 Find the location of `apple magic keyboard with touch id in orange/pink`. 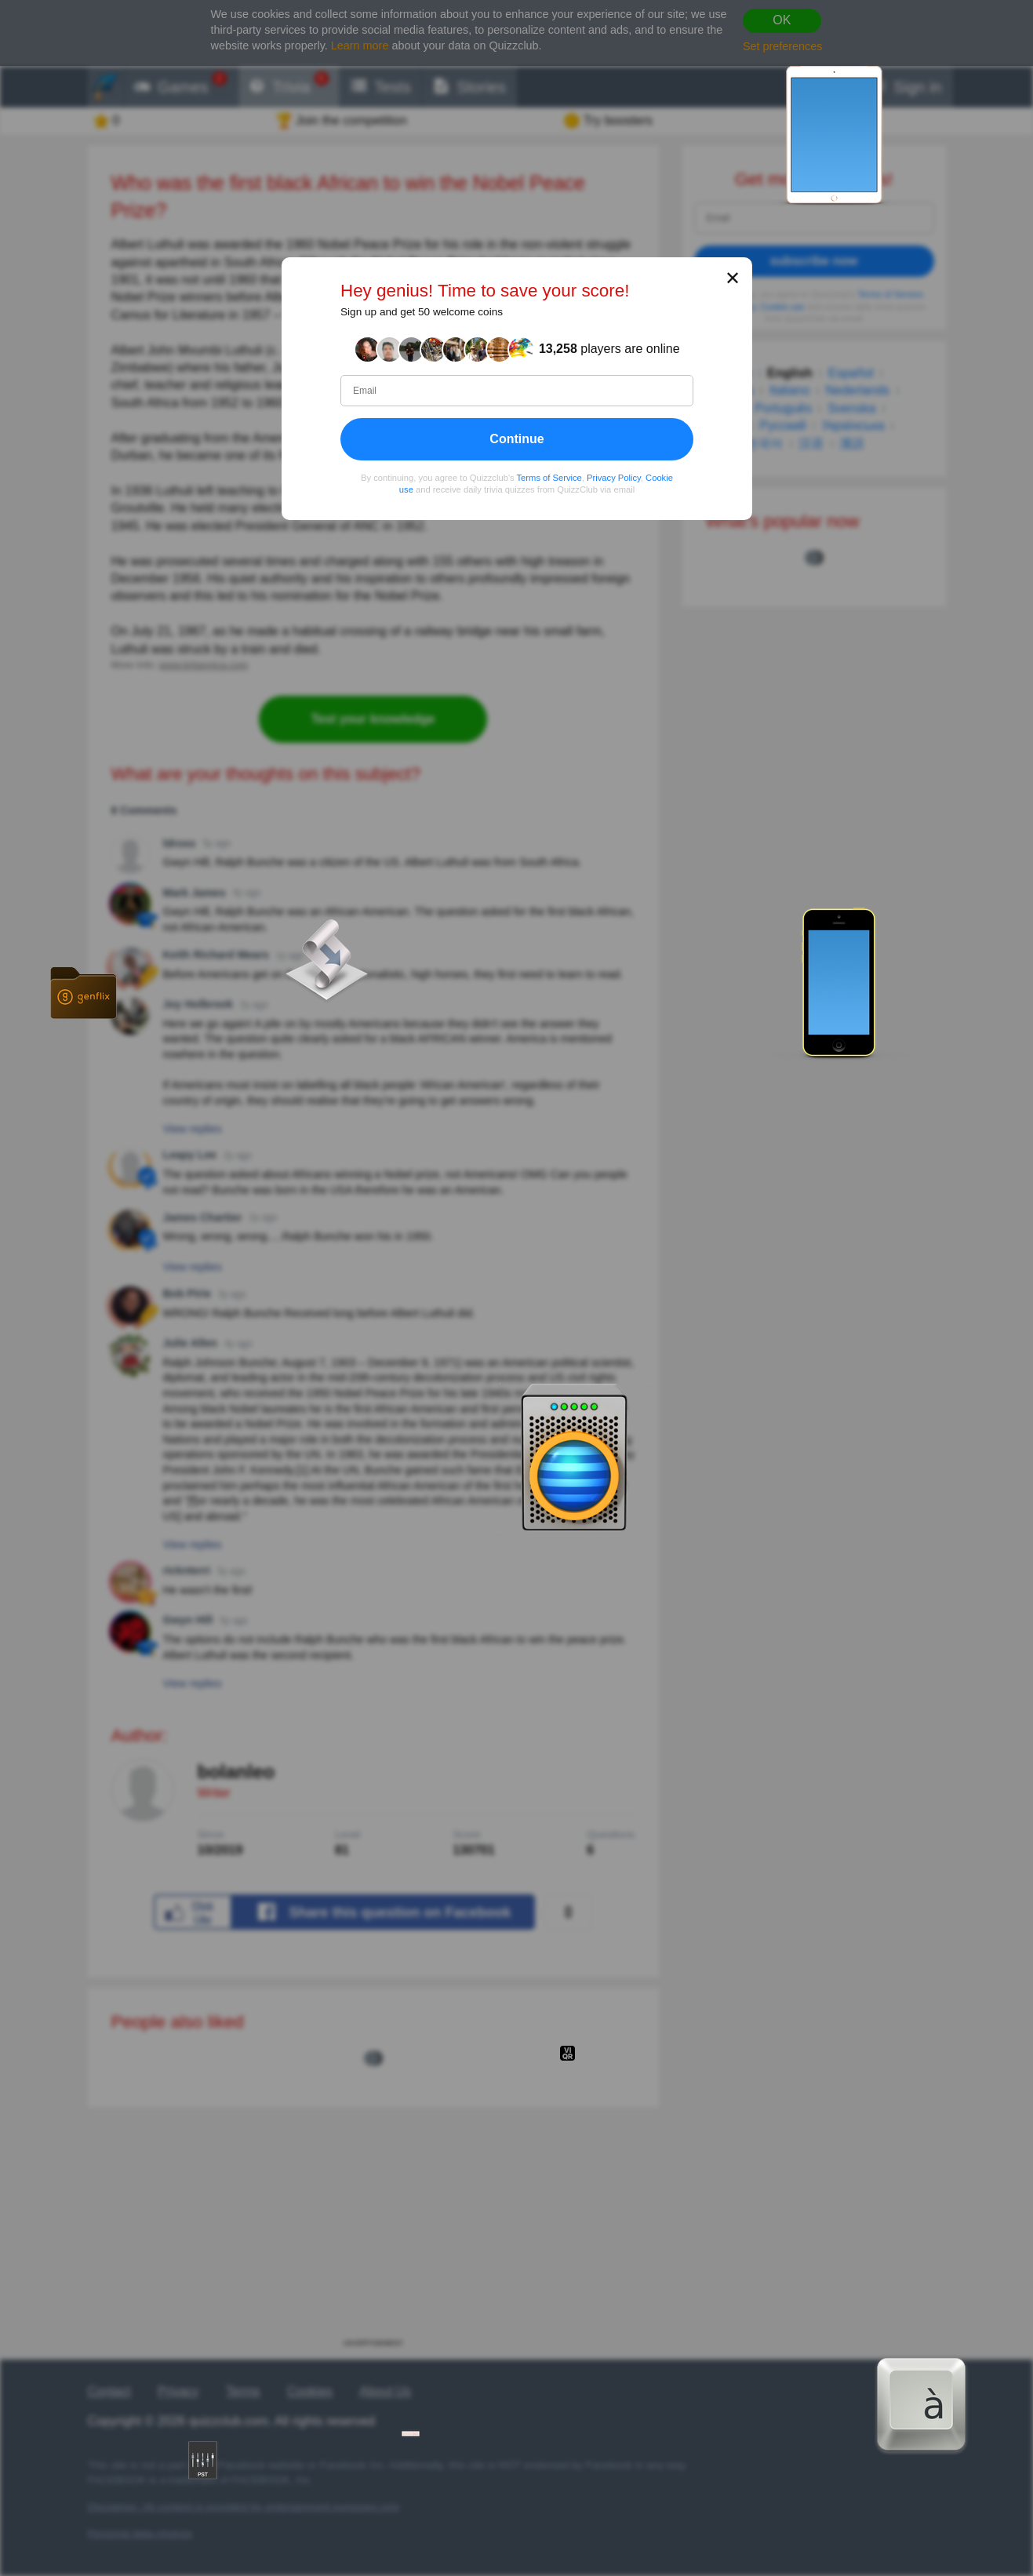

apple magic keyboard with touch id in orange/pink is located at coordinates (410, 2433).